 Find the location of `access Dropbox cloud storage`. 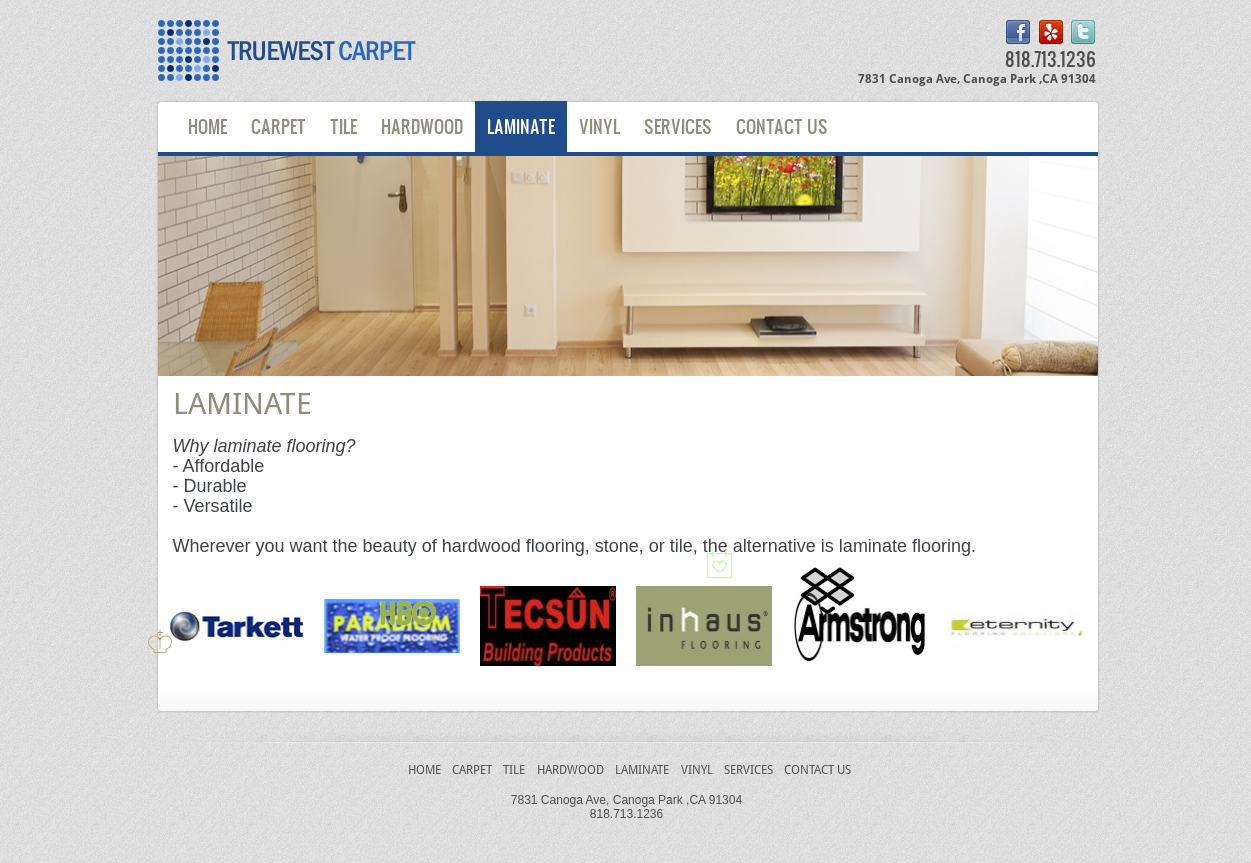

access Dropbox cloud storage is located at coordinates (827, 588).